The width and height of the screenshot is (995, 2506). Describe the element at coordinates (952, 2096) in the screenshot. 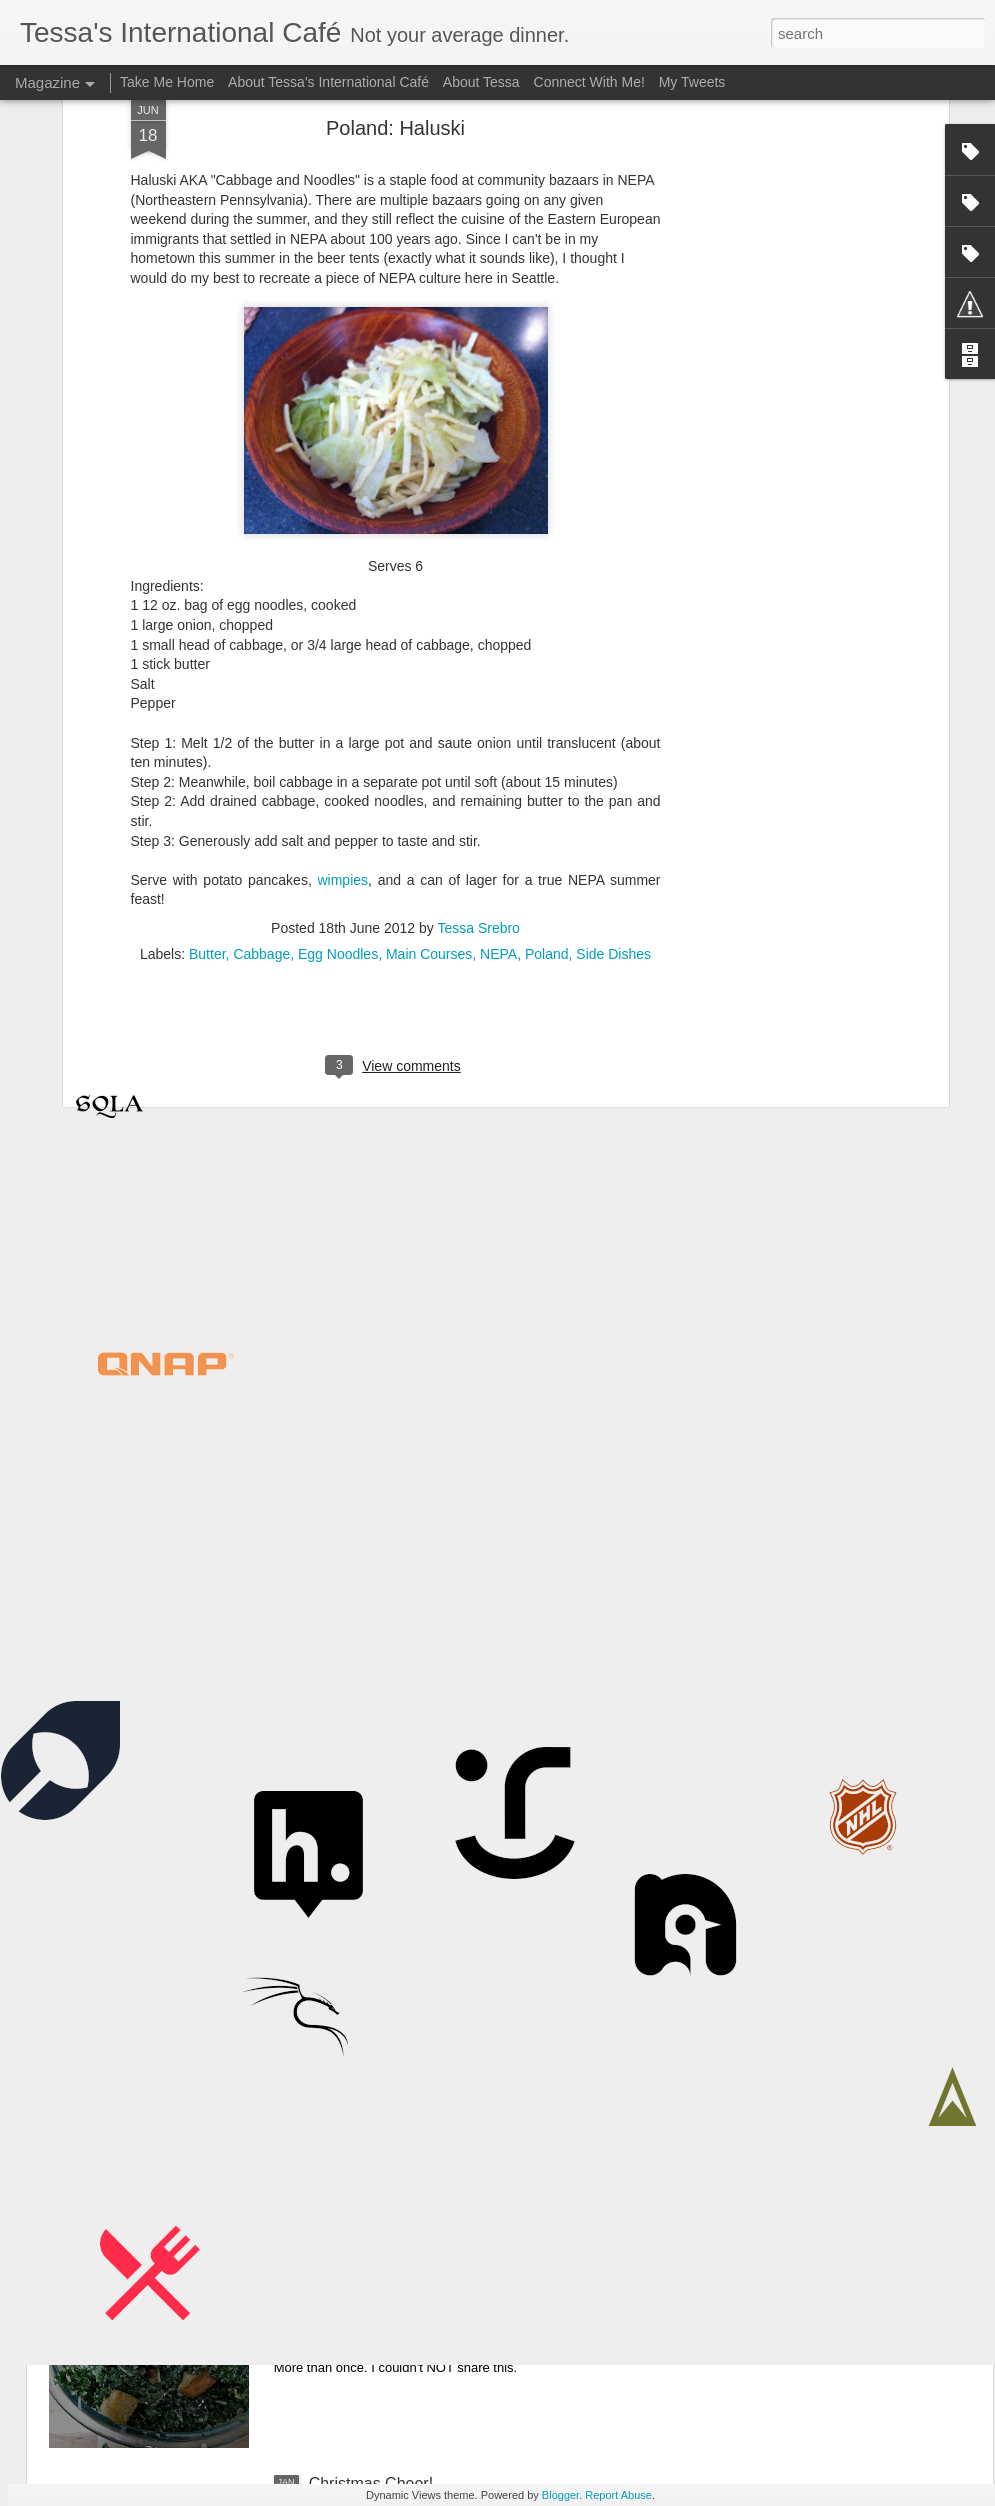

I see `lucia authentication service logo` at that location.